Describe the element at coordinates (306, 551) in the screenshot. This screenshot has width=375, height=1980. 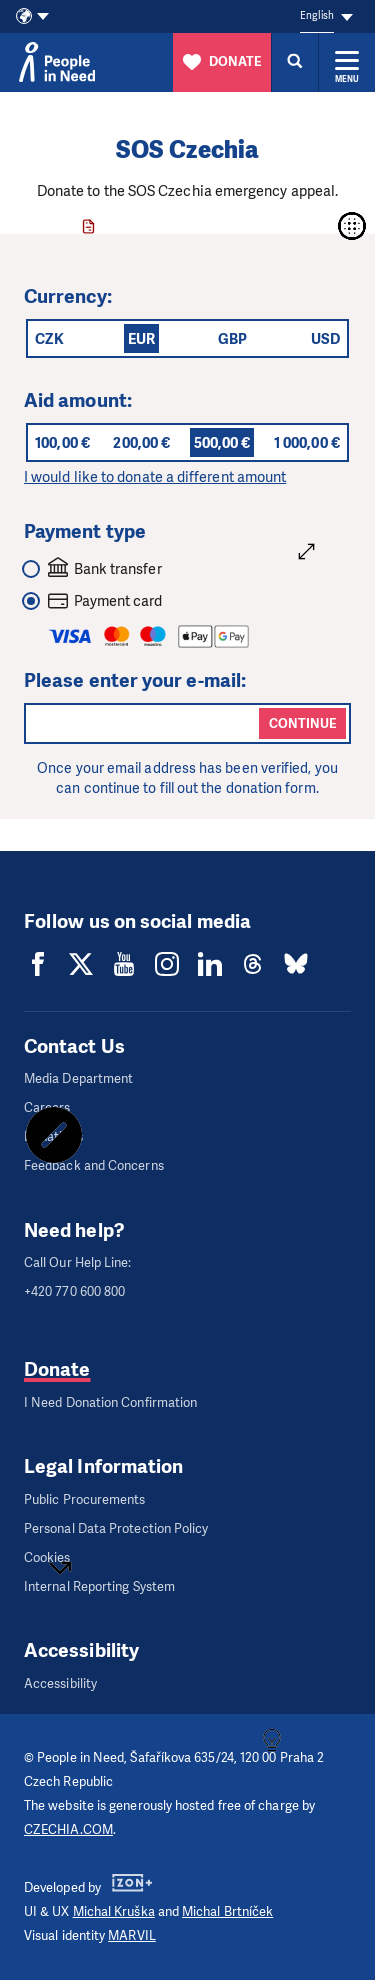
I see `resize a window or element` at that location.